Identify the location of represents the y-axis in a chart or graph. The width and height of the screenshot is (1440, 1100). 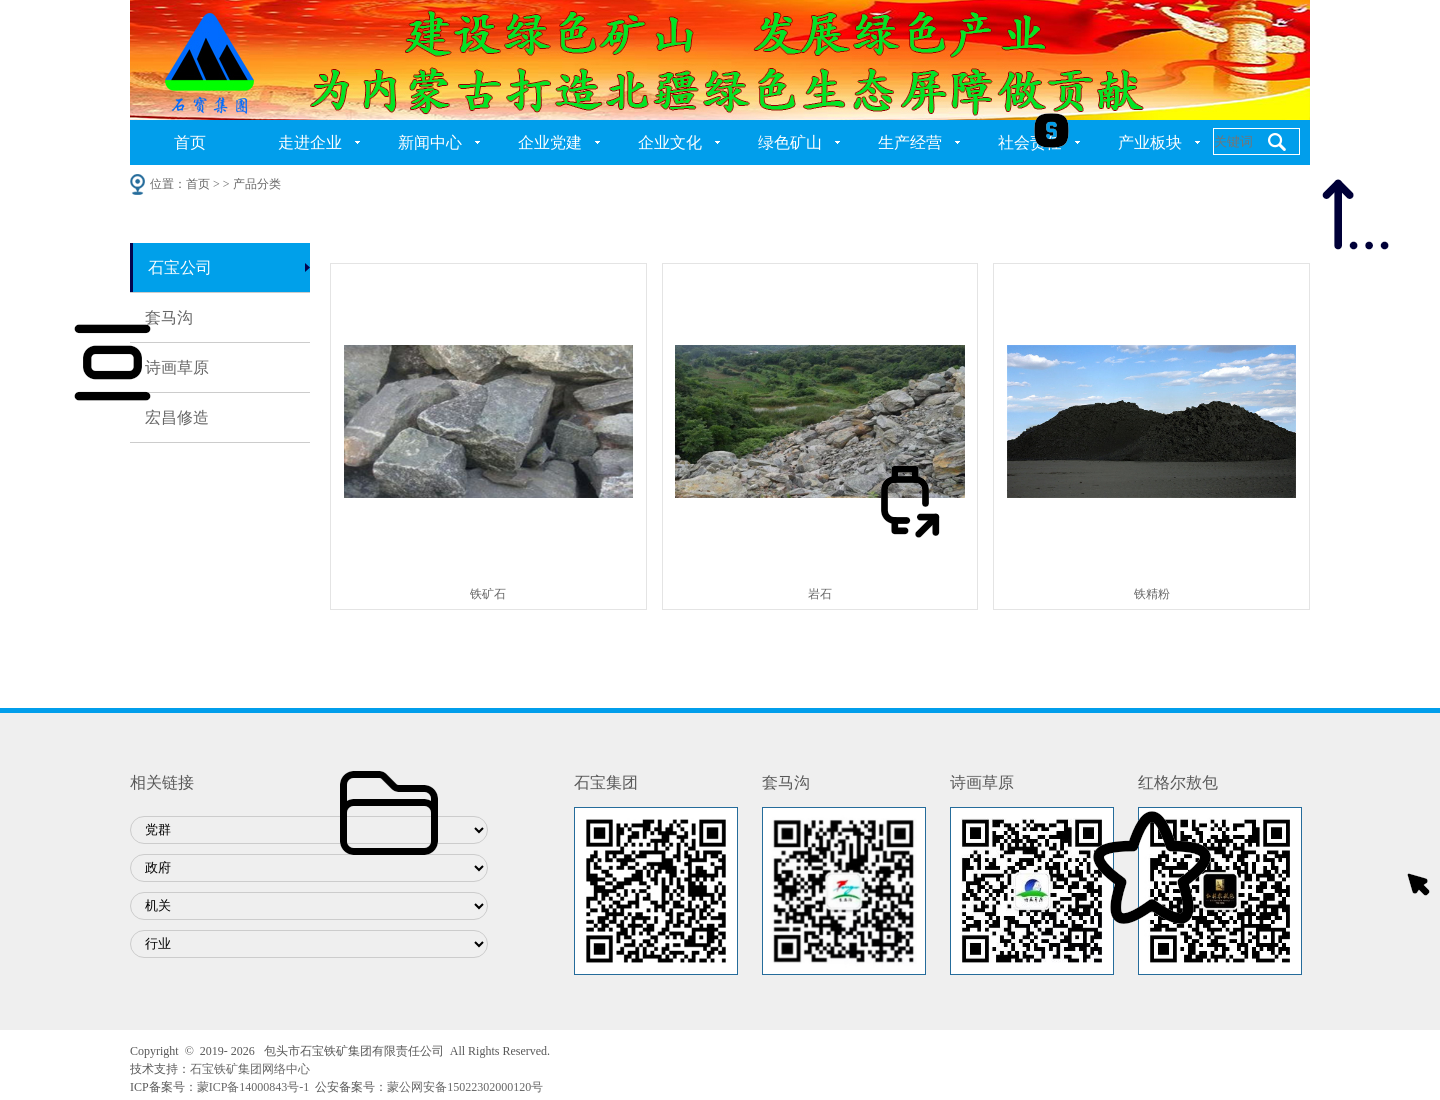
(1357, 214).